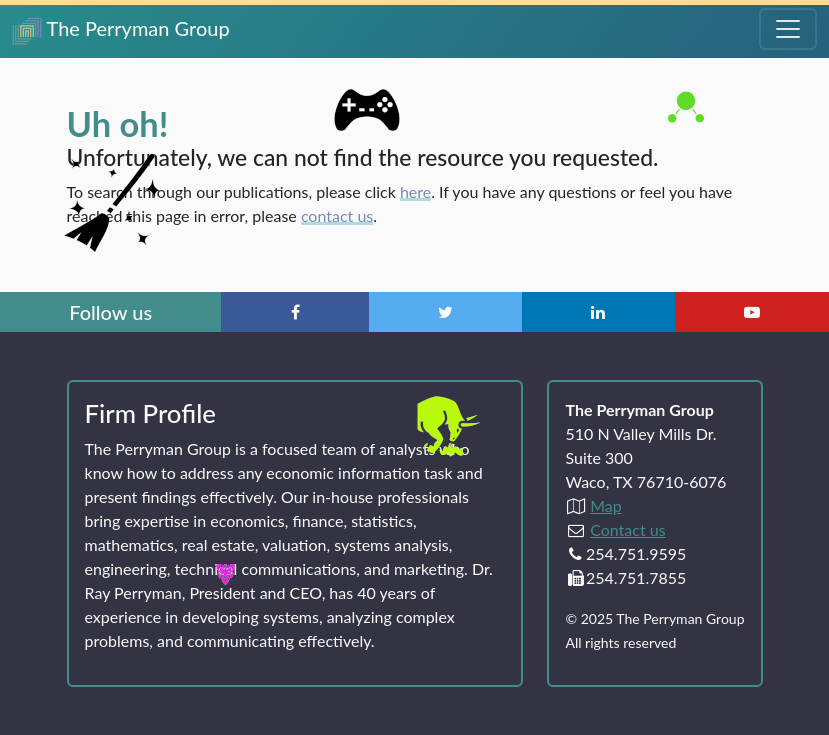  I want to click on wall street or stock market bull symbol, so click(450, 423).